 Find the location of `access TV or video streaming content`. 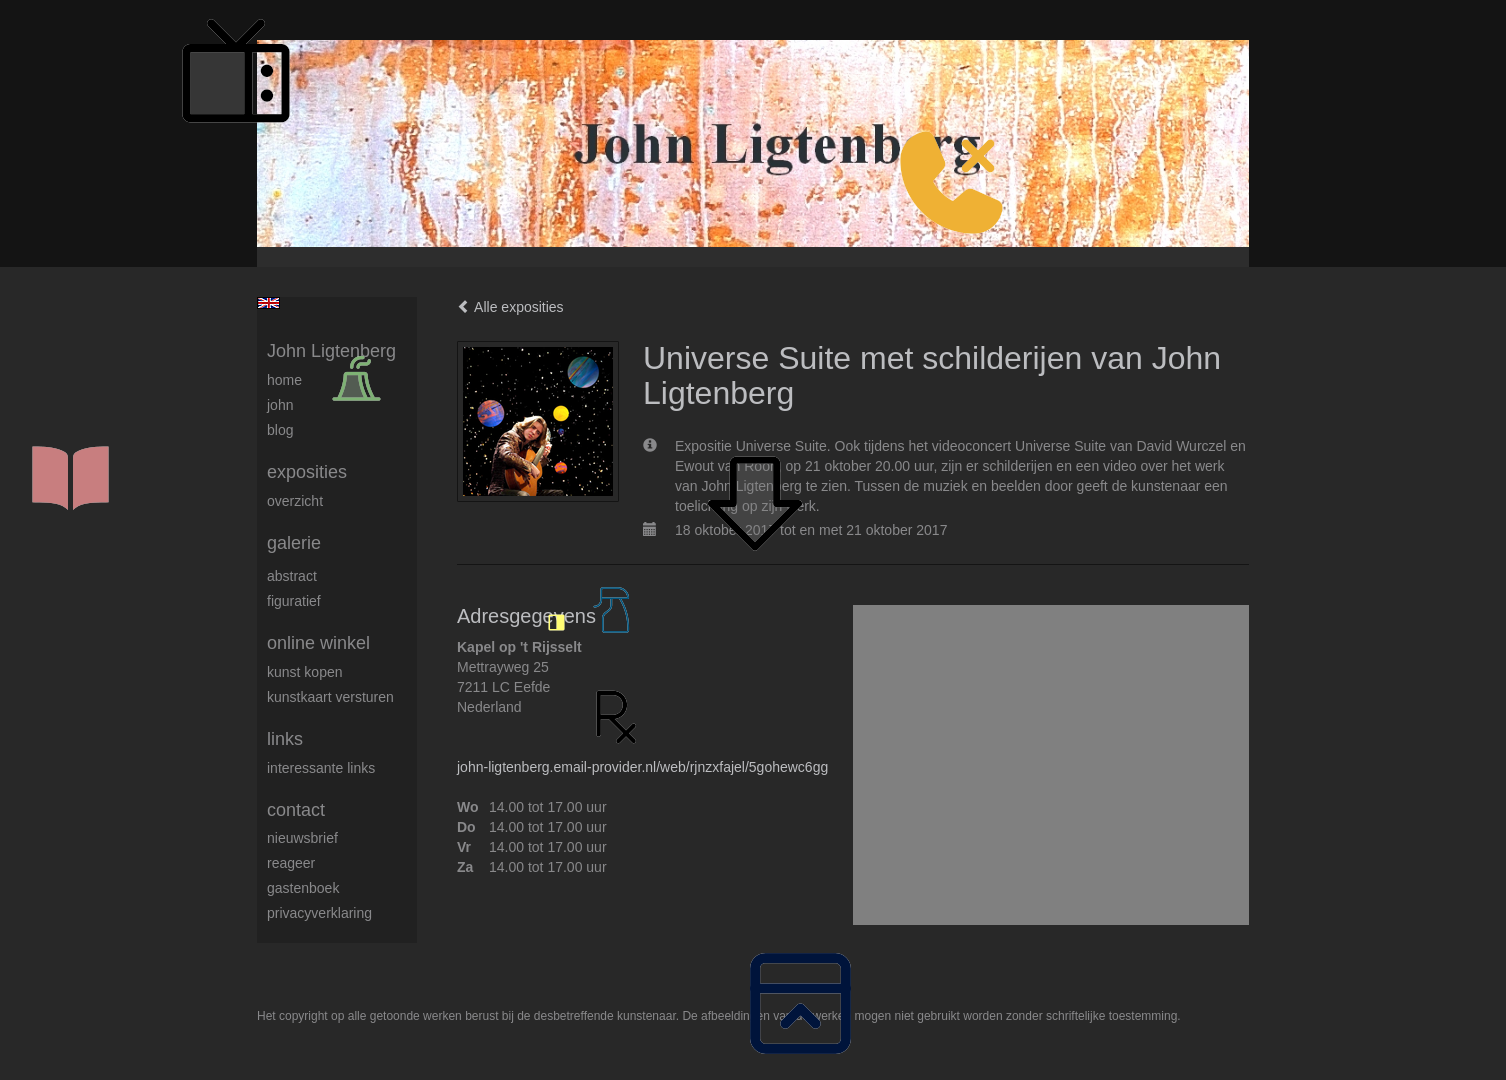

access TV or video streaming content is located at coordinates (236, 77).